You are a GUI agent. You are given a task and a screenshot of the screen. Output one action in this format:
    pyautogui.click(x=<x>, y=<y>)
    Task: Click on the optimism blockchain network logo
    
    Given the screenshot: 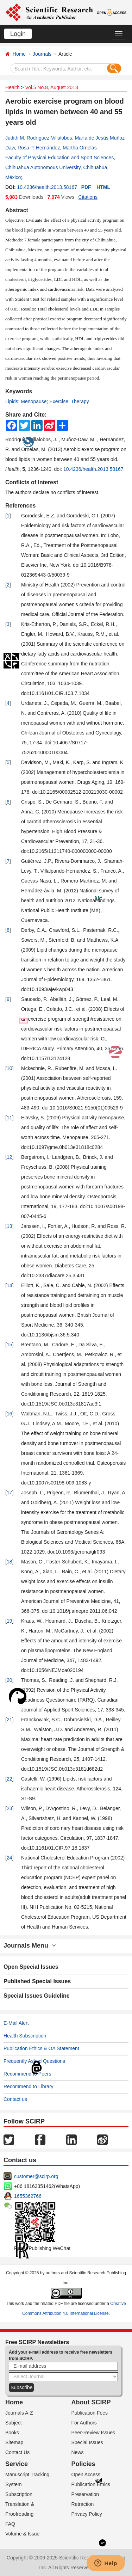 What is the action you would take?
    pyautogui.click(x=102, y=2543)
    